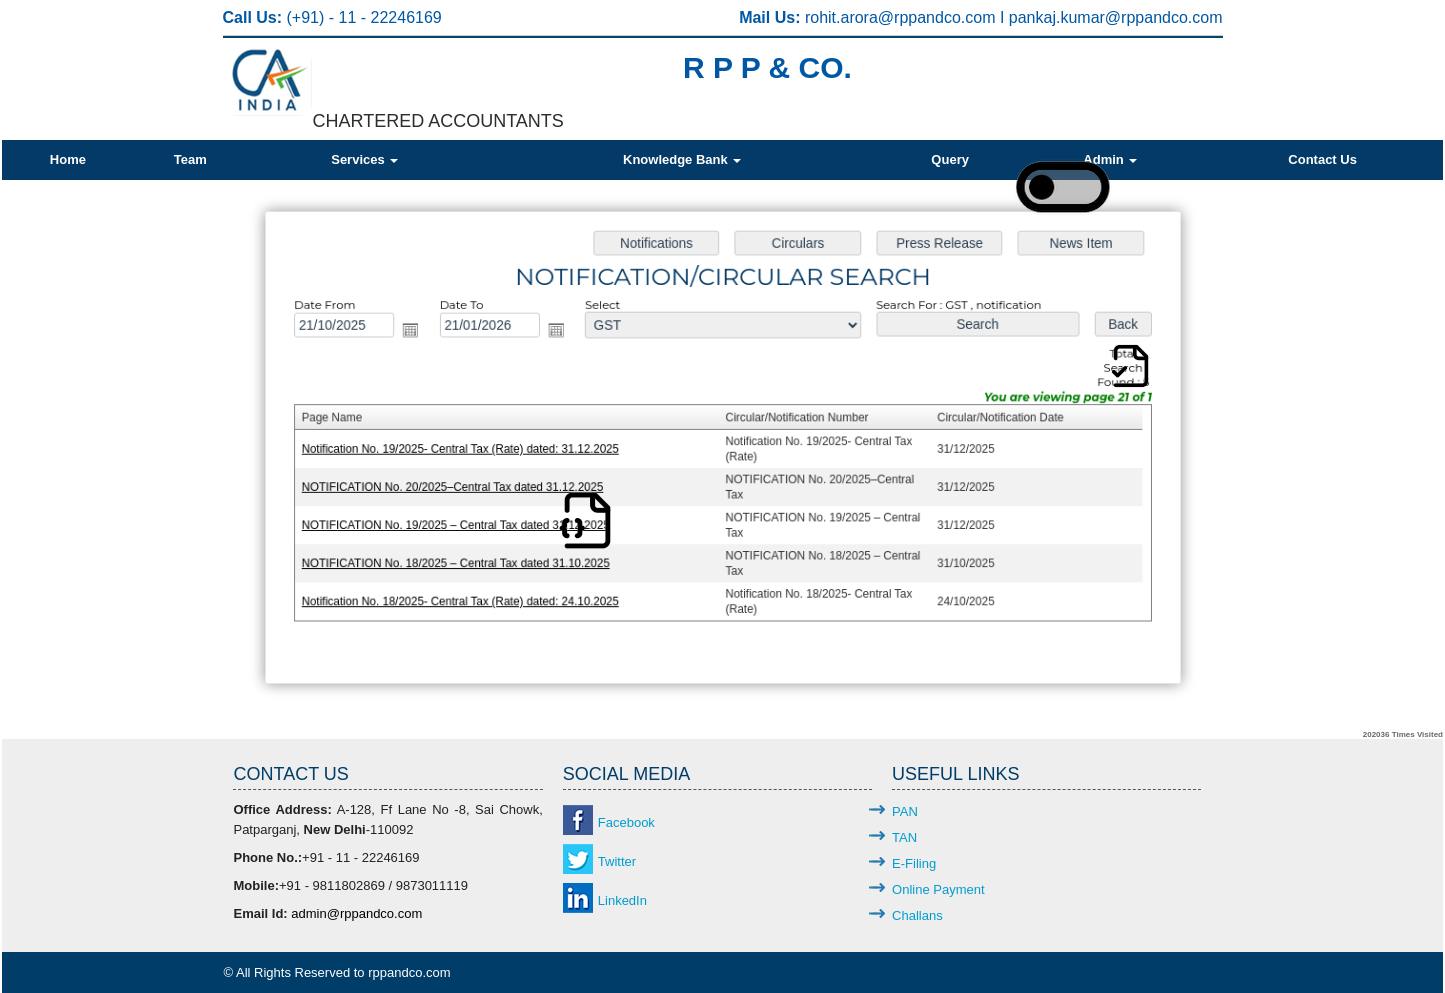  What do you see at coordinates (587, 520) in the screenshot?
I see `open JSON file` at bounding box center [587, 520].